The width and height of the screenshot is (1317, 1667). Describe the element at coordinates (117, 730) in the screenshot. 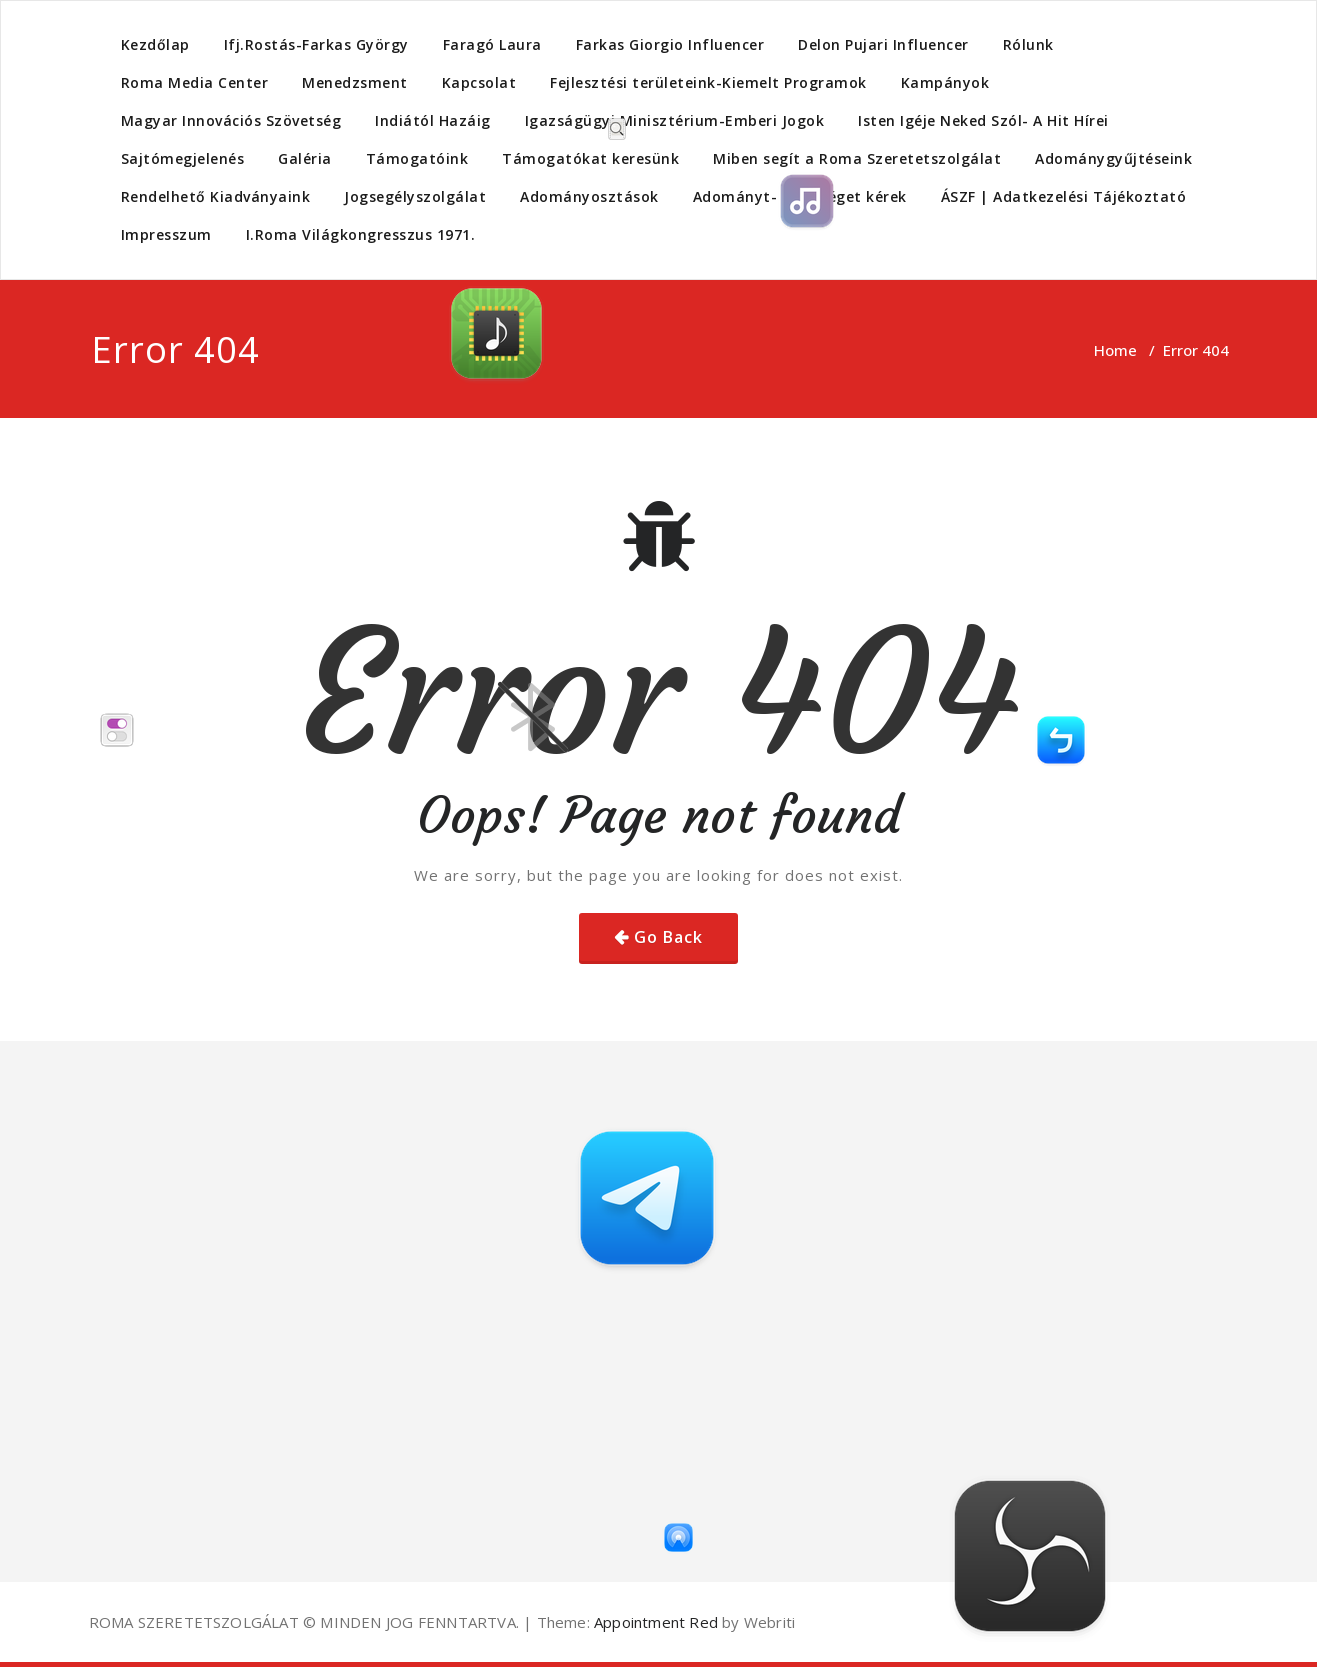

I see `open gnome tweaks to customize desktop settings` at that location.